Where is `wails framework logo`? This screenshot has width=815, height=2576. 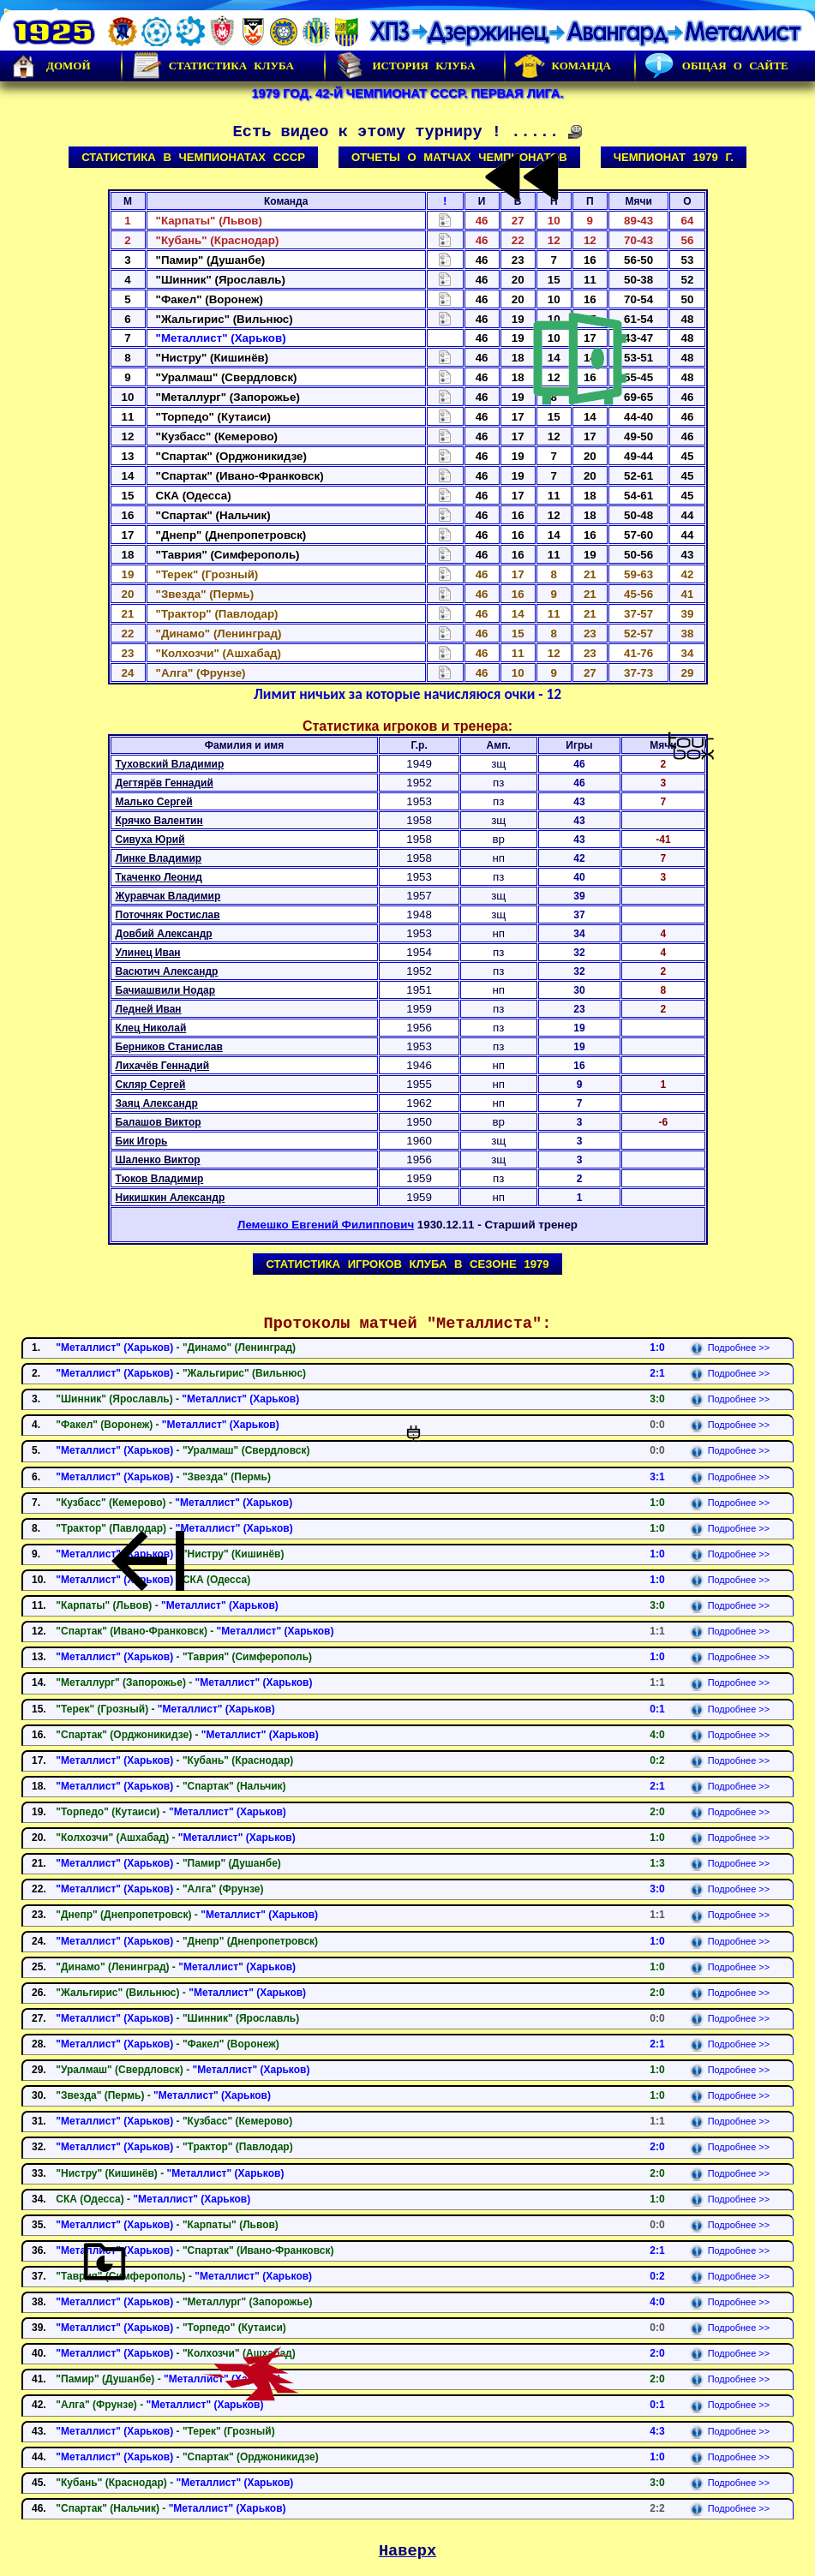 wails framework logo is located at coordinates (250, 2373).